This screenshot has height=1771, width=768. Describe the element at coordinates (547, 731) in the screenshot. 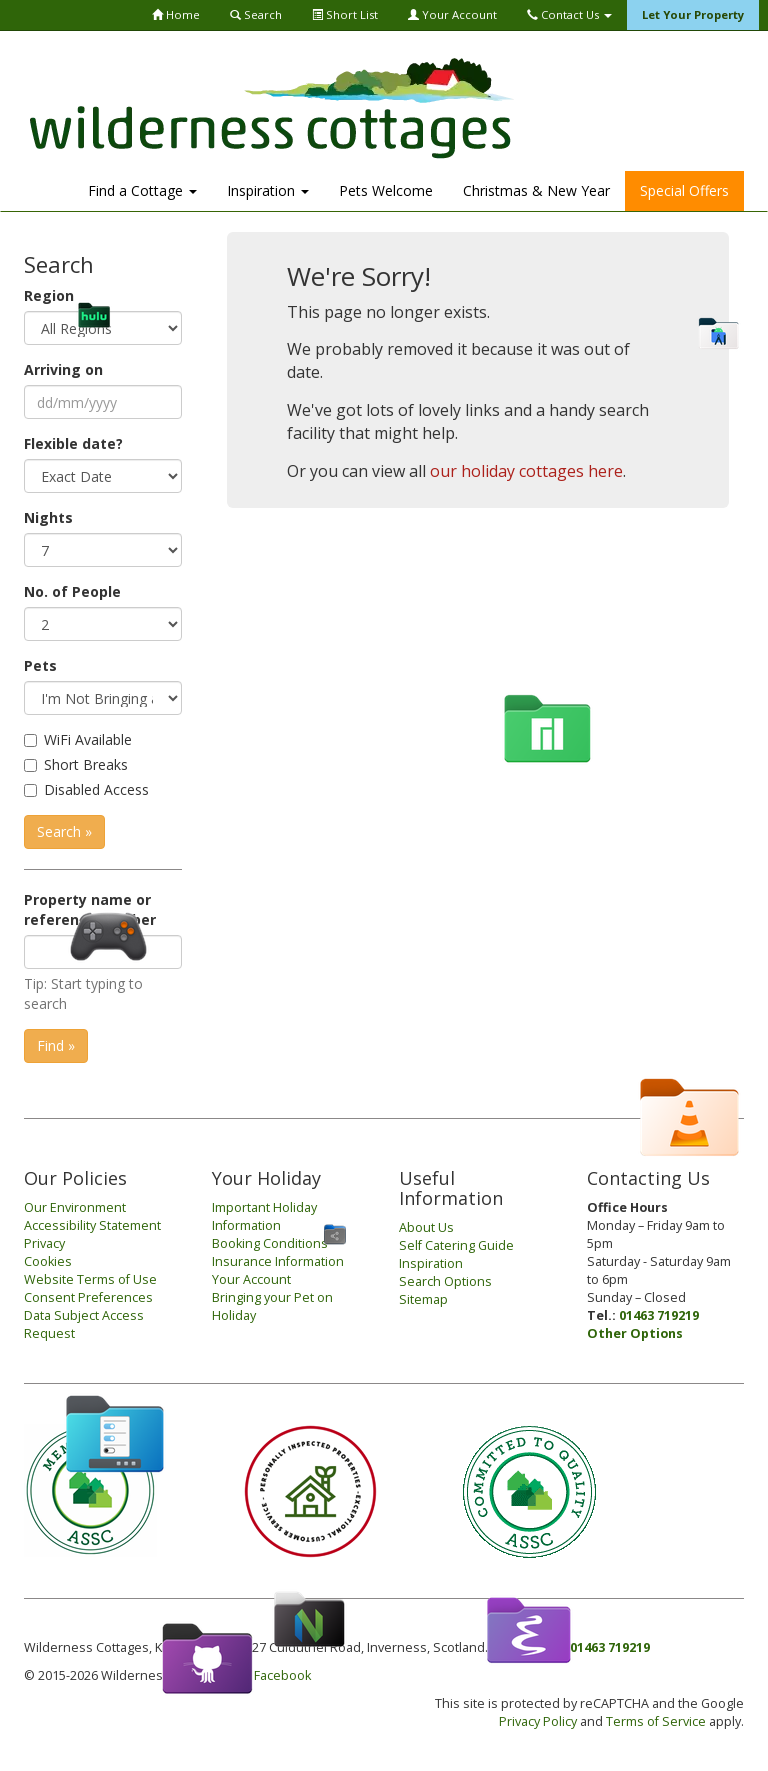

I see `open manjaro linux system folder` at that location.